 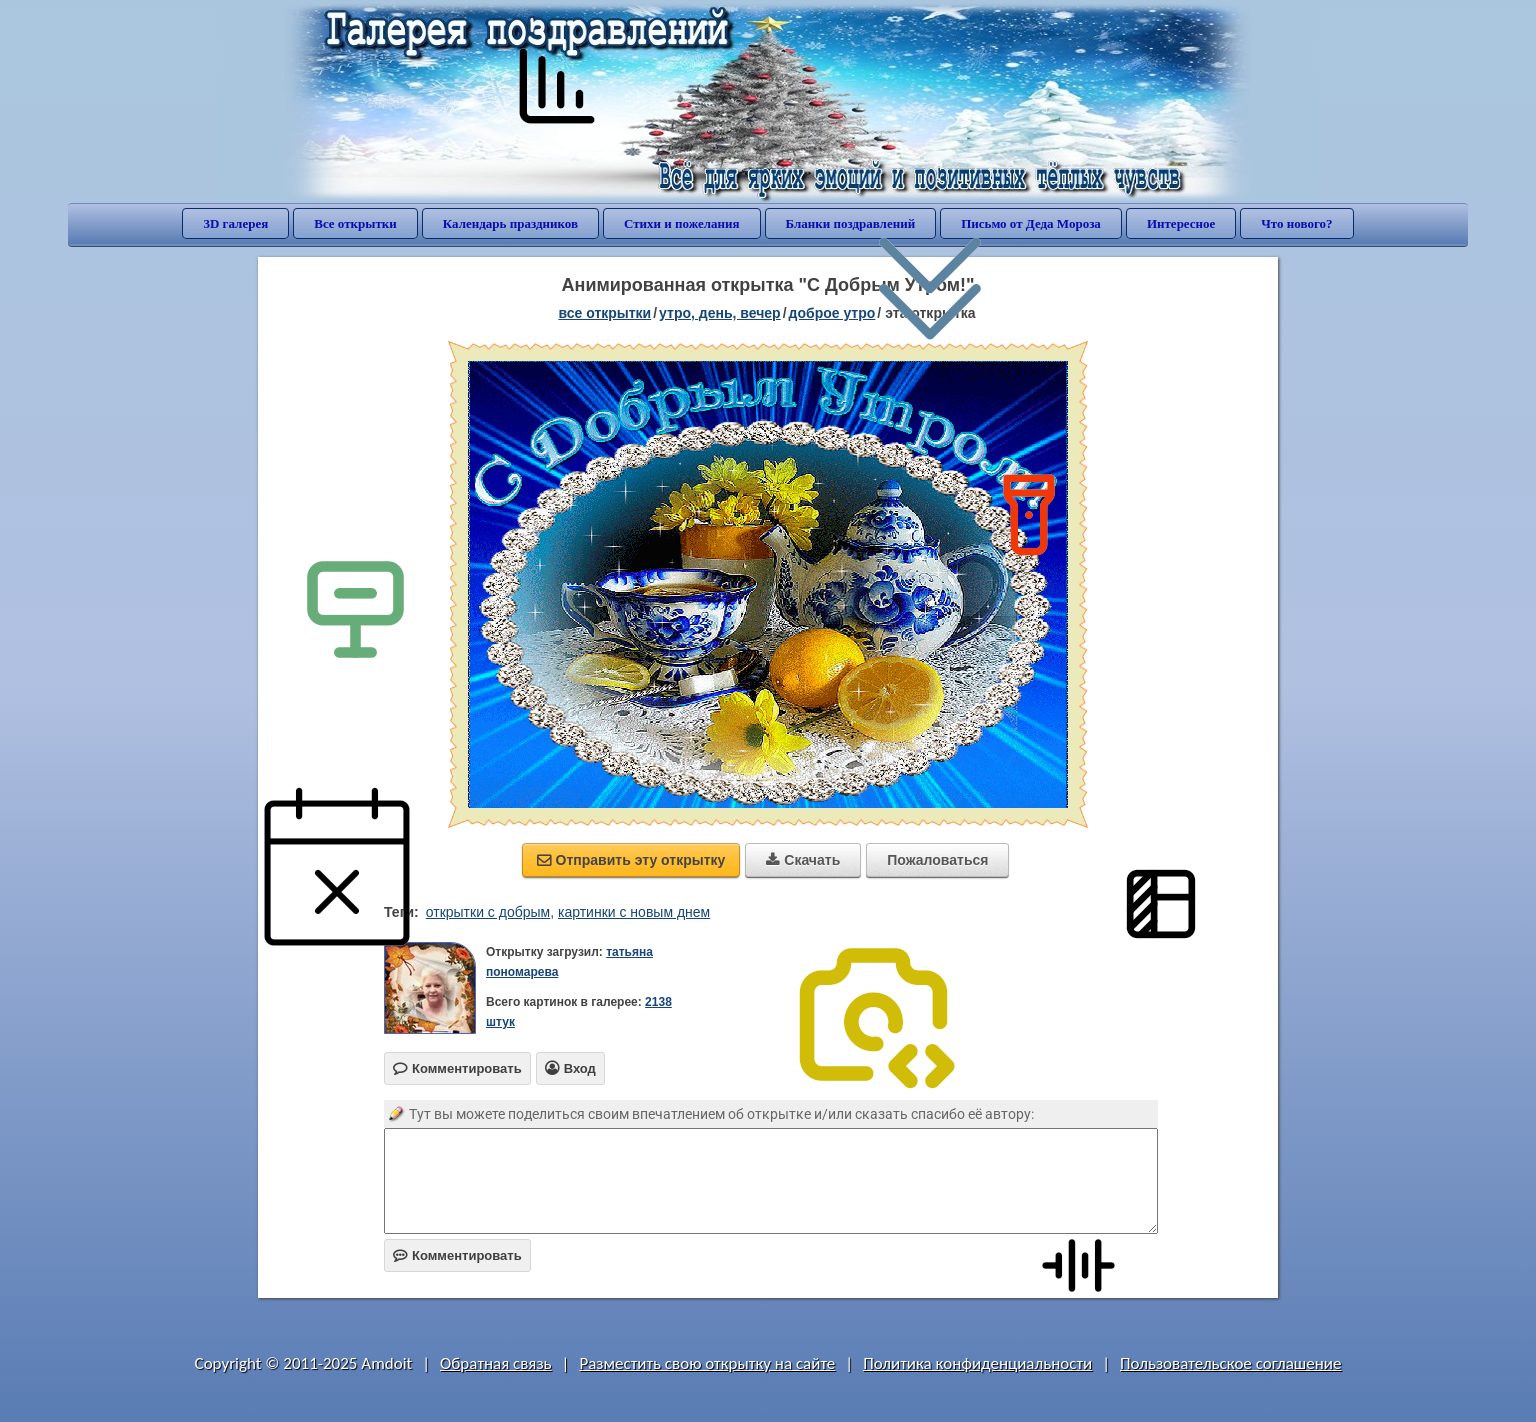 What do you see at coordinates (930, 284) in the screenshot?
I see `expand content or show more items` at bounding box center [930, 284].